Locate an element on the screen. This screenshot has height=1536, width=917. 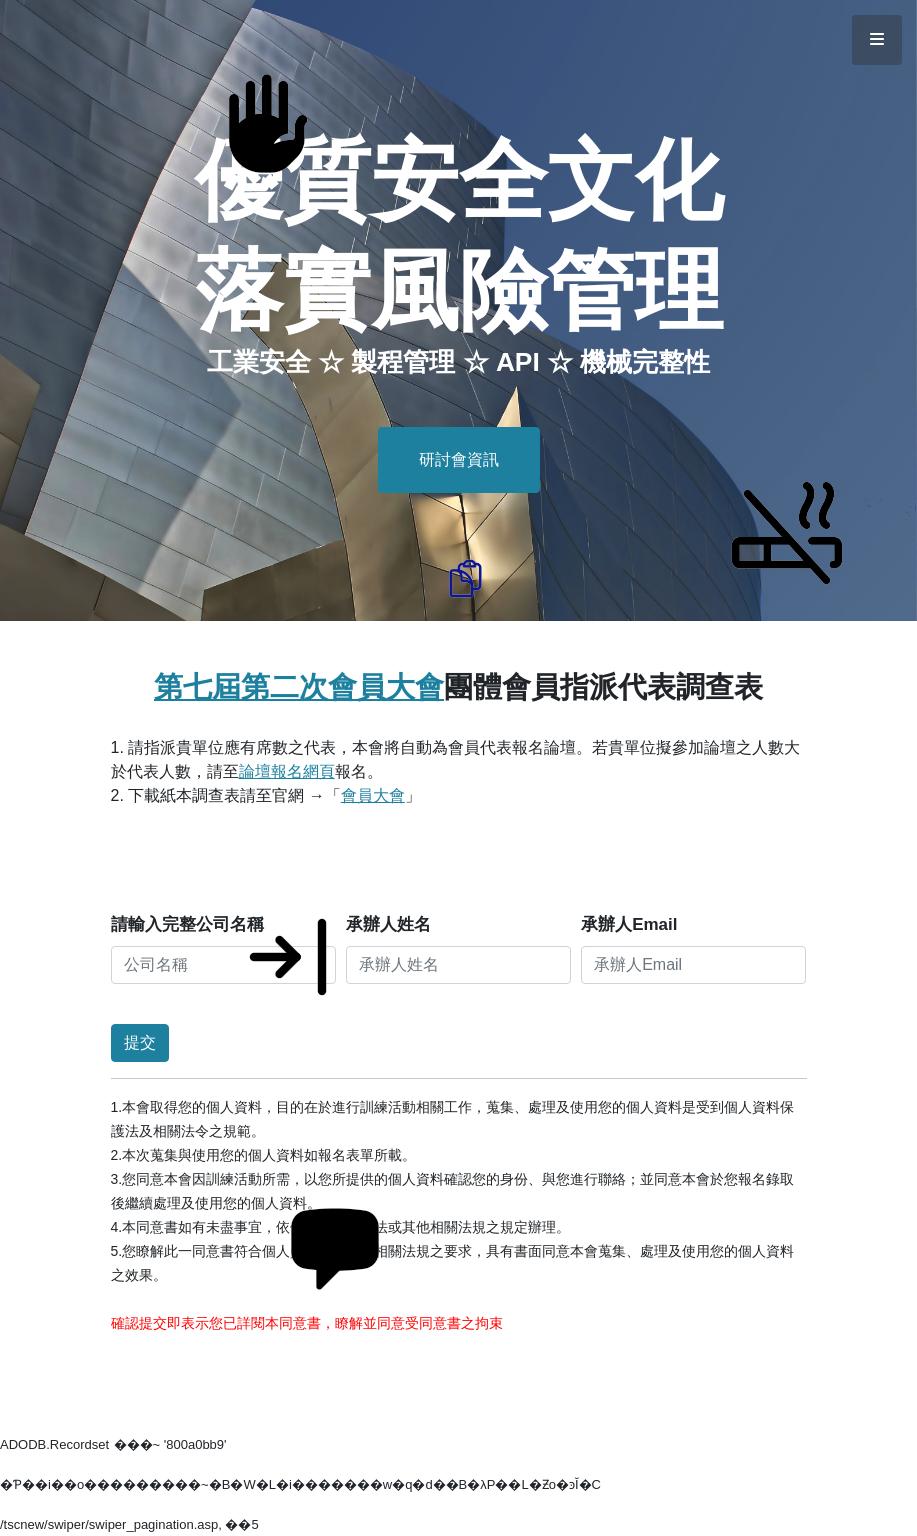
open chat or messaging is located at coordinates (335, 1249).